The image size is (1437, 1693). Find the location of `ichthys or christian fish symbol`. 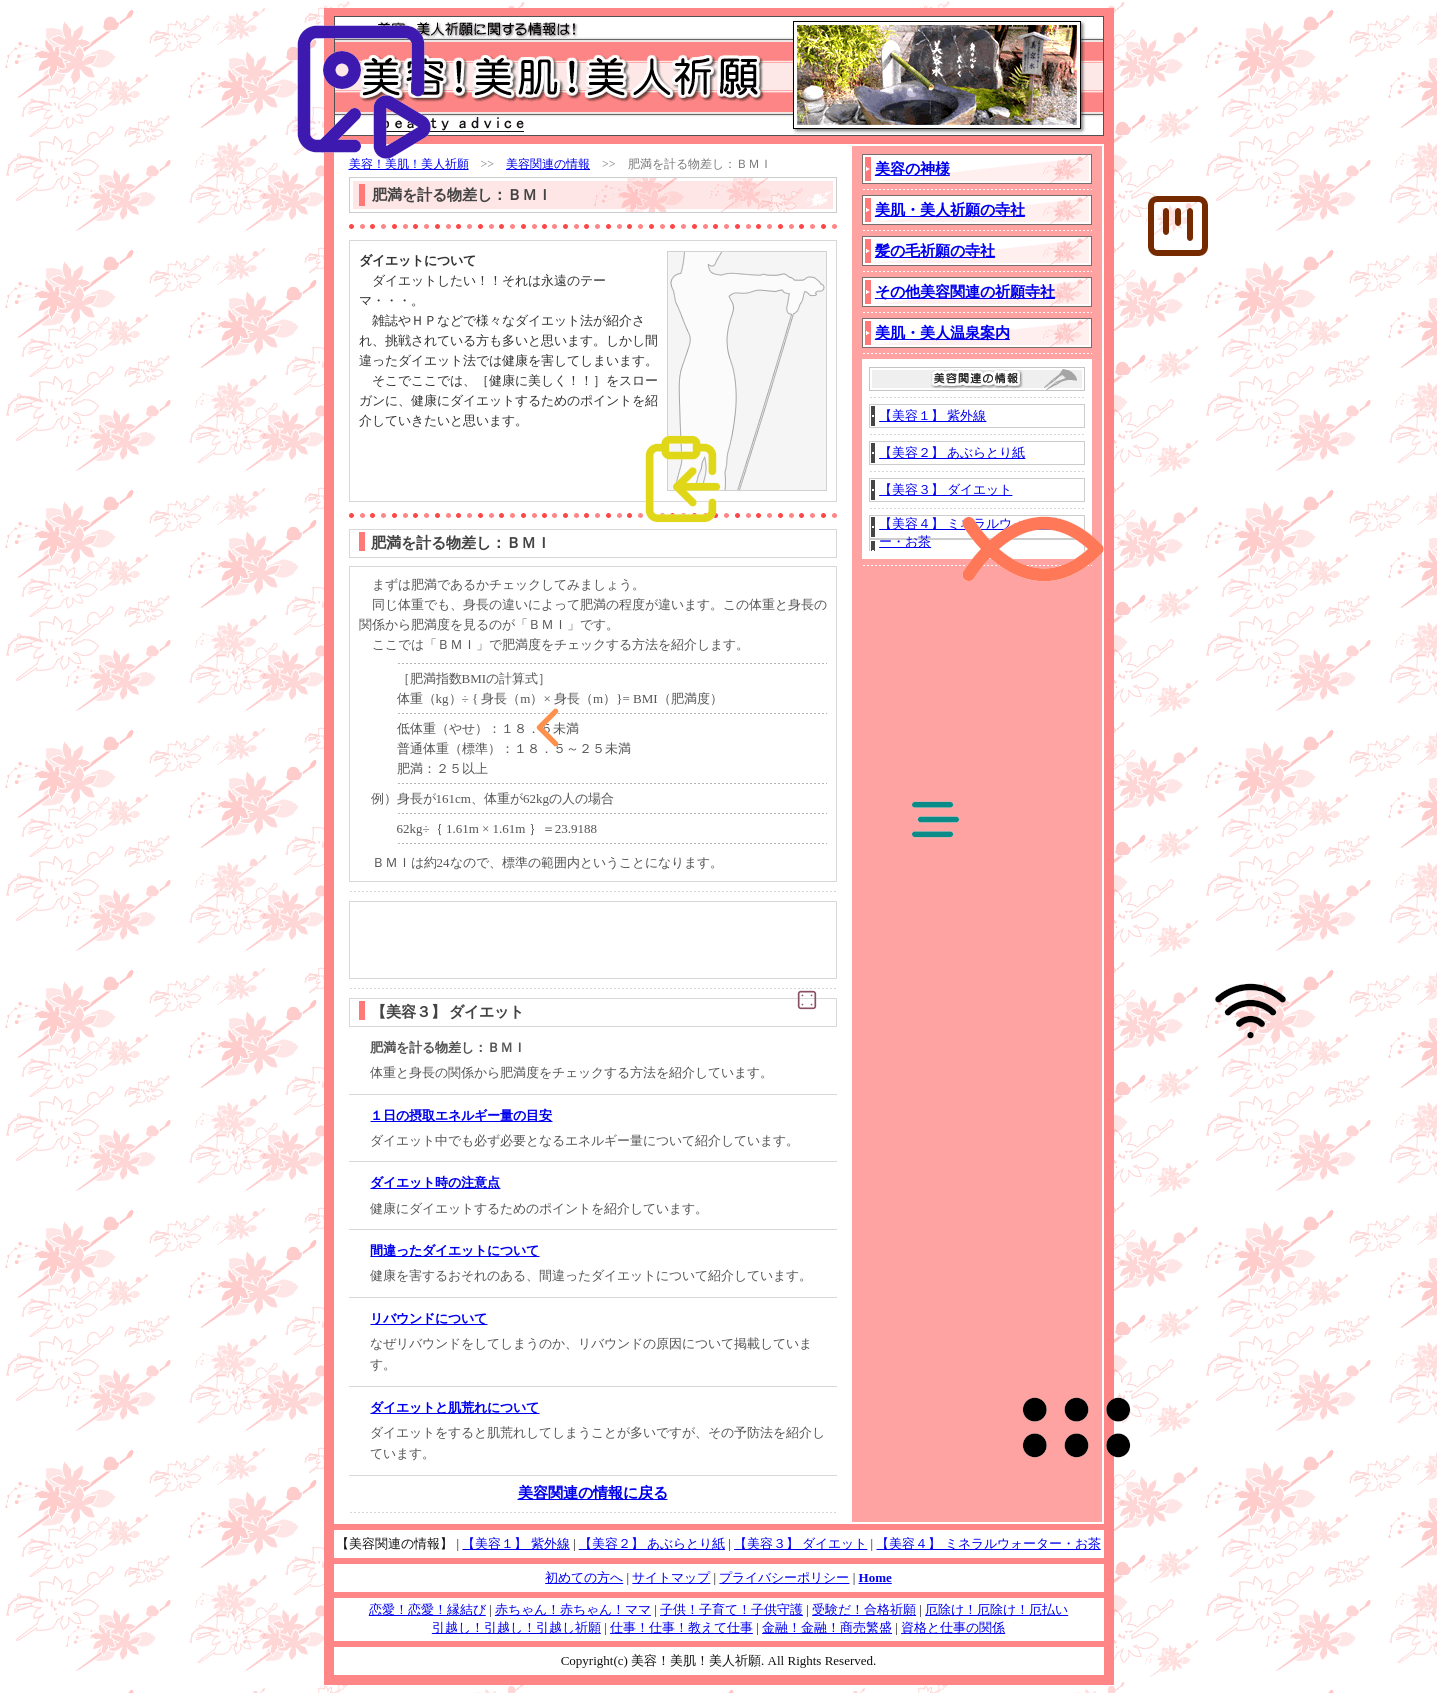

ichthys or christian fish symbol is located at coordinates (1033, 549).